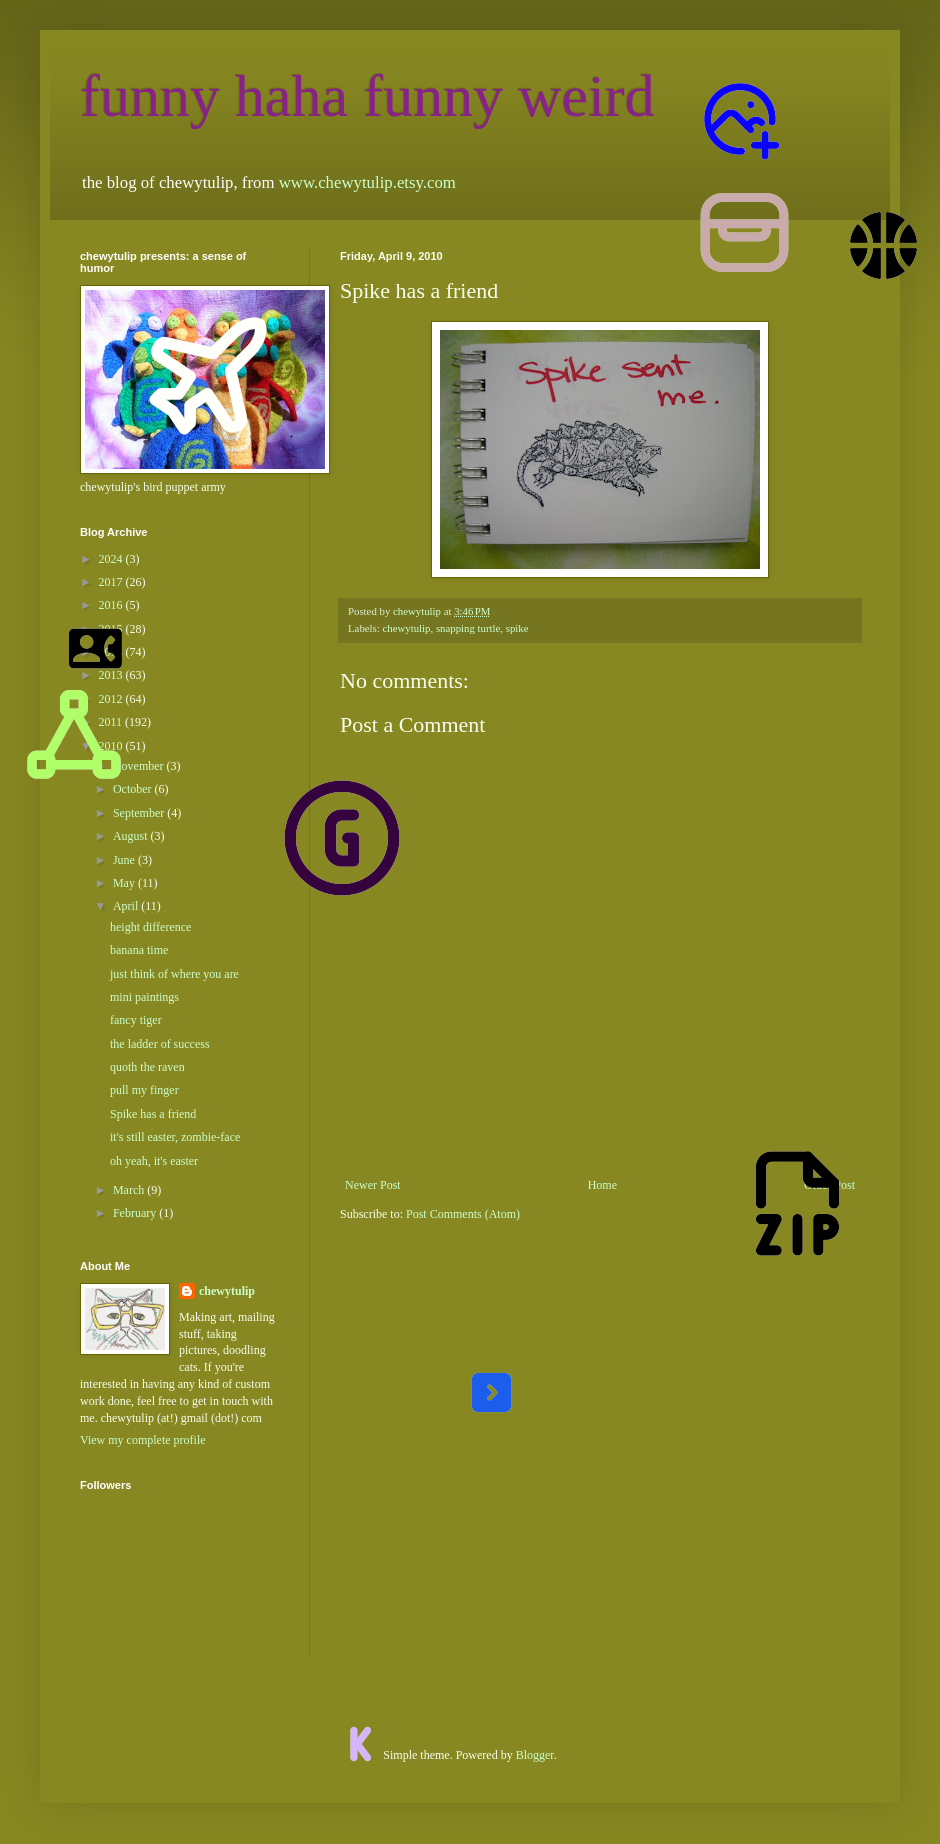  Describe the element at coordinates (740, 119) in the screenshot. I see `add a new photo to your collection` at that location.